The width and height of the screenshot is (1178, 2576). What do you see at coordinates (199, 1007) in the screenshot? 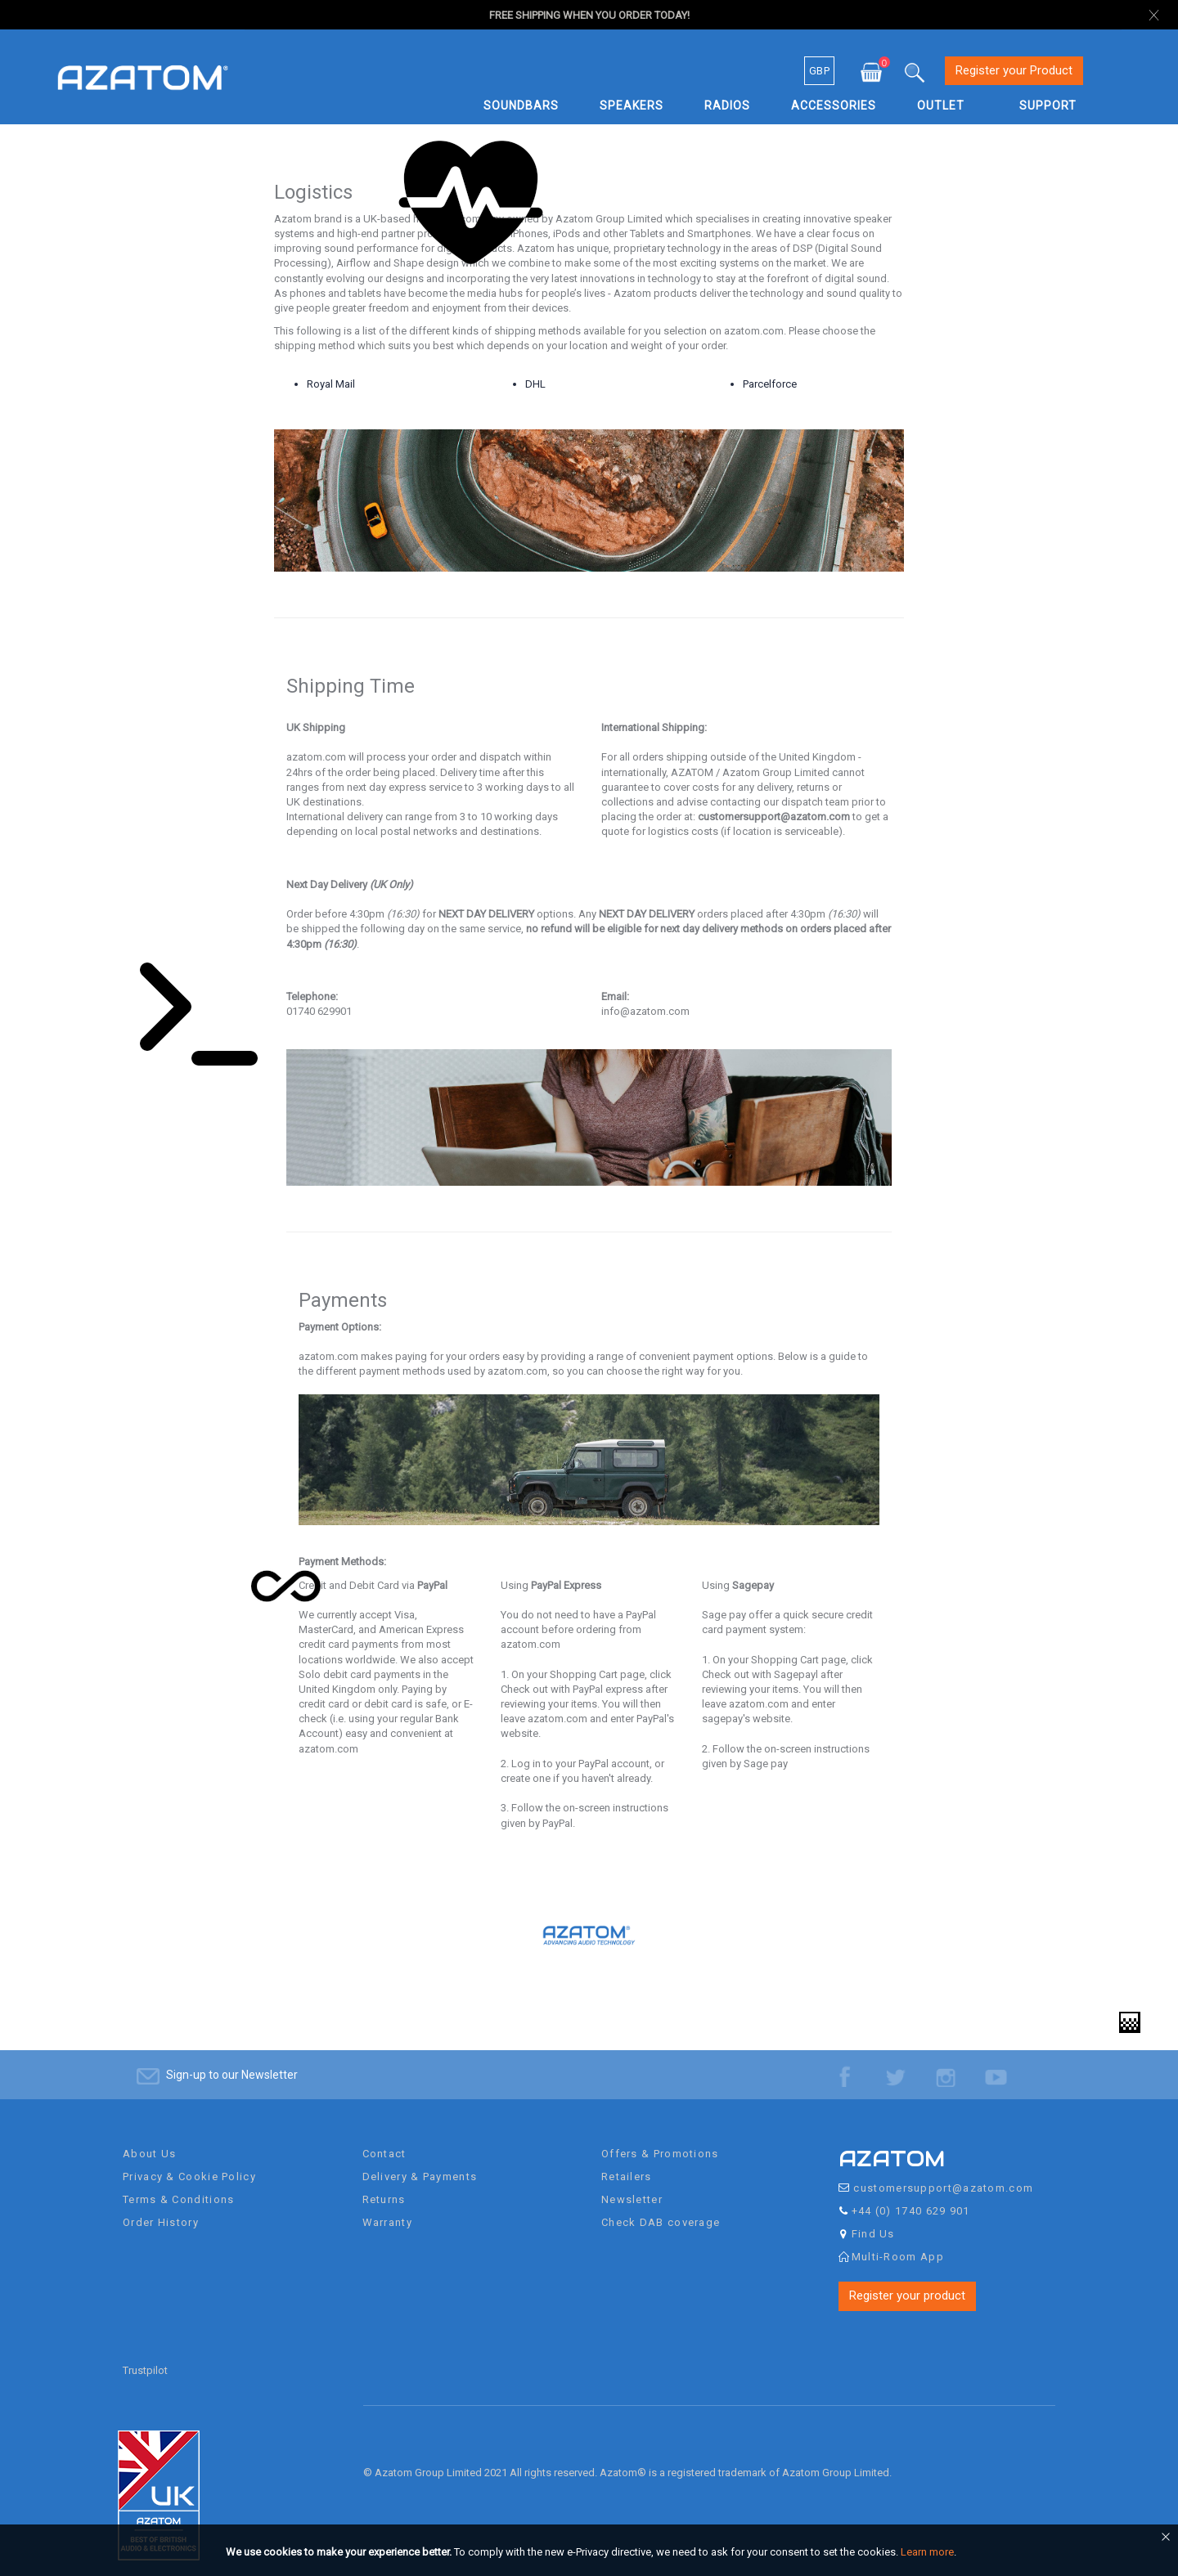
I see `open terminal or command line interface` at bounding box center [199, 1007].